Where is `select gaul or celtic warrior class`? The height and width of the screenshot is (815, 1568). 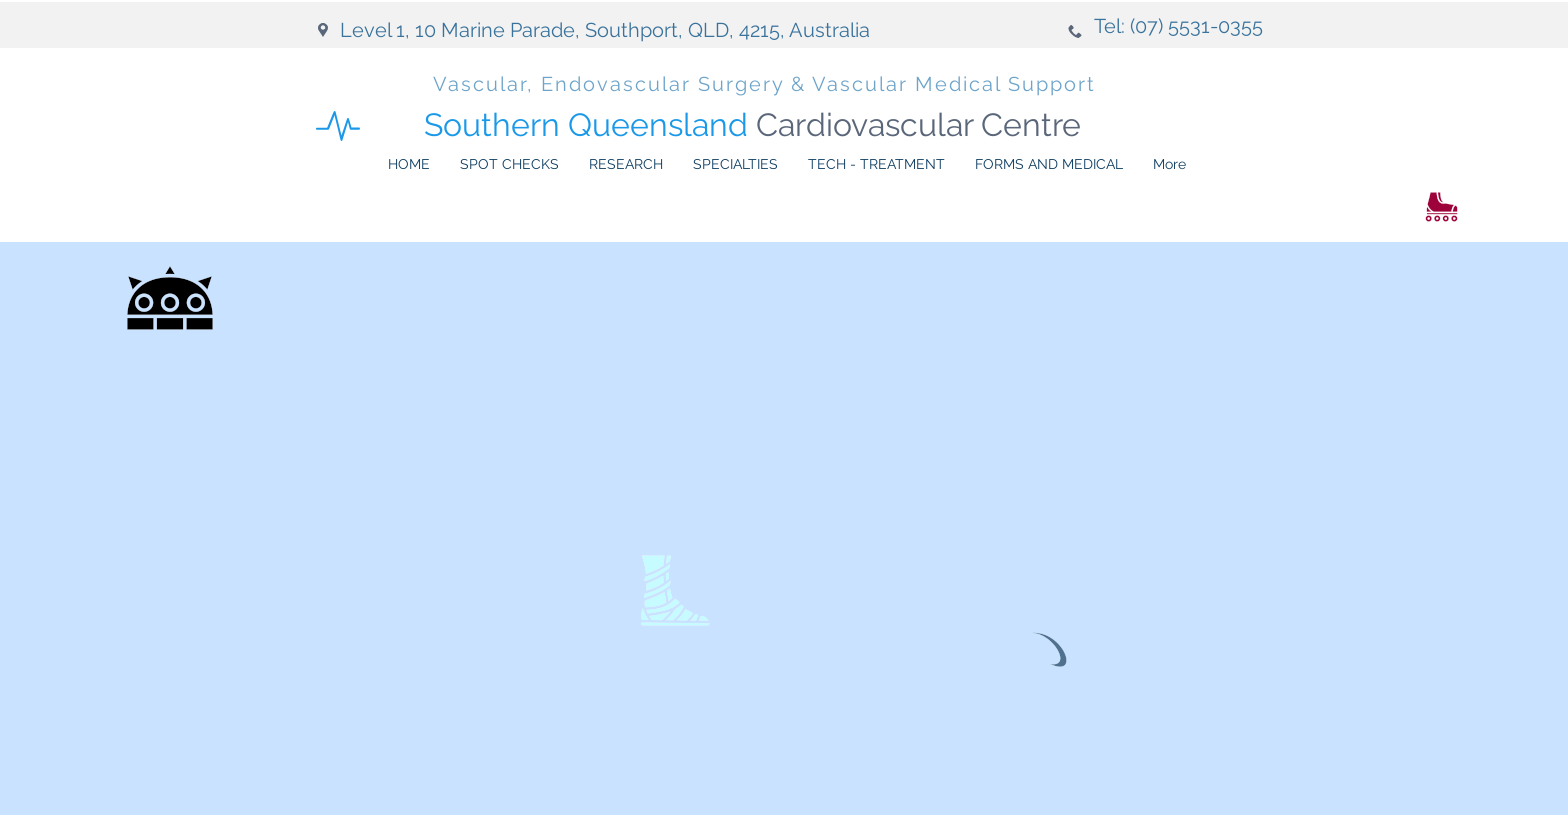
select gaul or celtic warrior class is located at coordinates (170, 302).